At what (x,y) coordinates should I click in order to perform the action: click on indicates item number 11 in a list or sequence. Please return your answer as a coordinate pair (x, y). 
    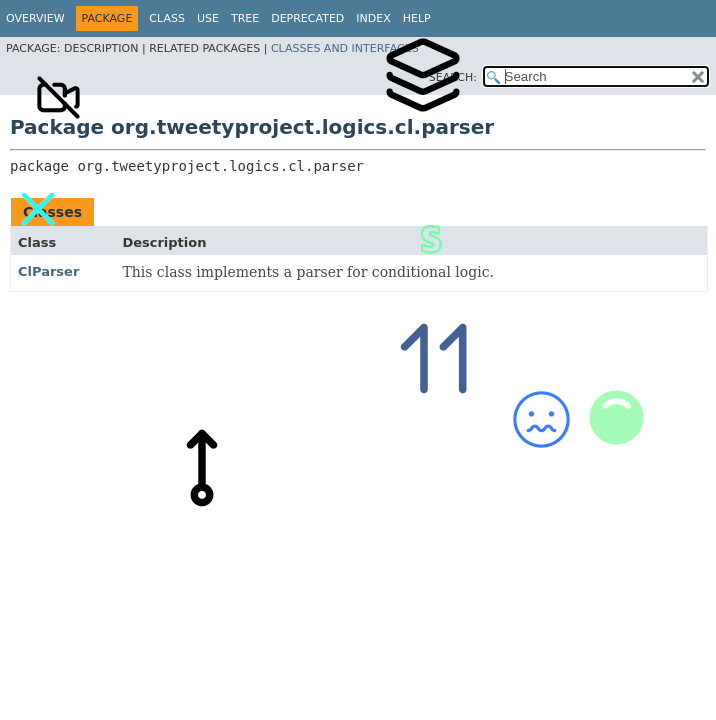
    Looking at the image, I should click on (439, 358).